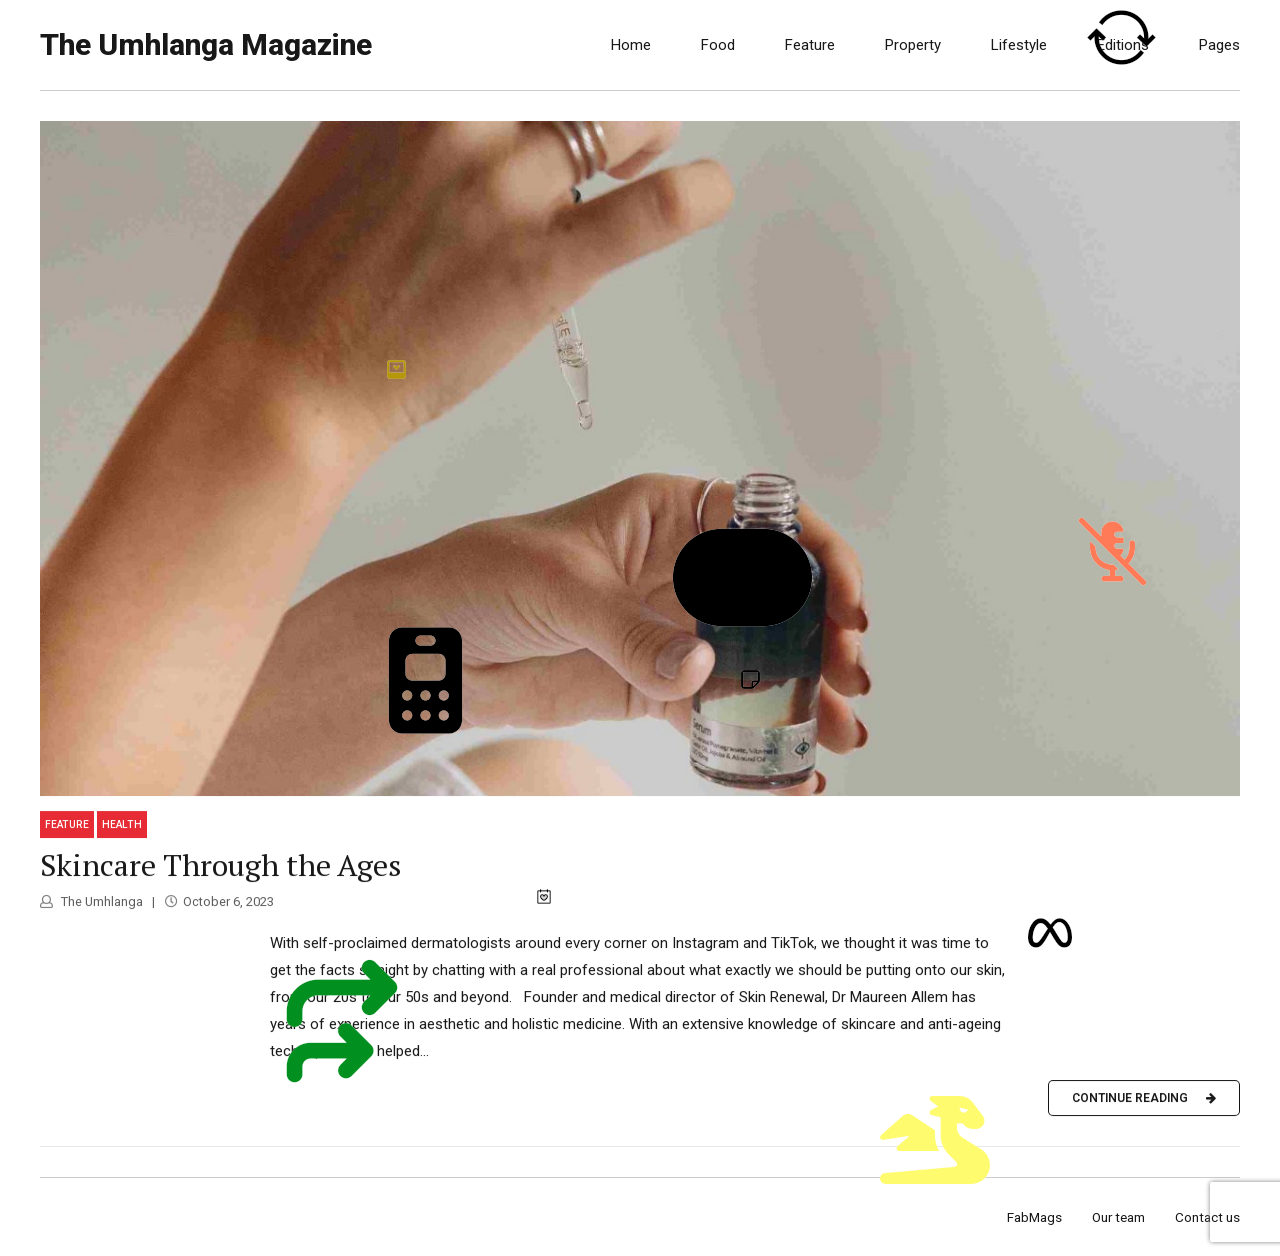  I want to click on mute microphone, so click(1112, 551).